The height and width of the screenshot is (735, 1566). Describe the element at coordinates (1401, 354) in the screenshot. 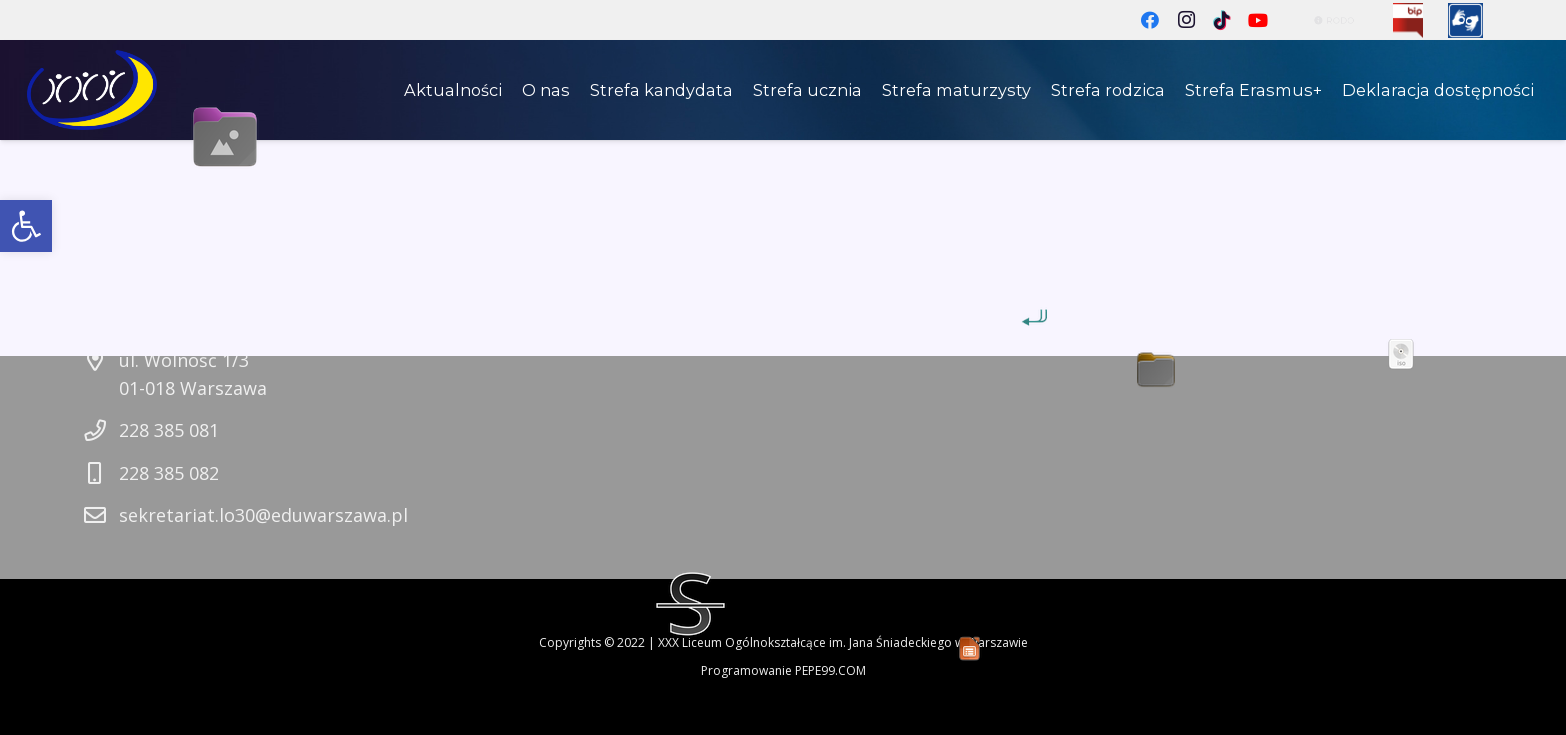

I see `indicates a CD/DVD disc image file (.iso)` at that location.